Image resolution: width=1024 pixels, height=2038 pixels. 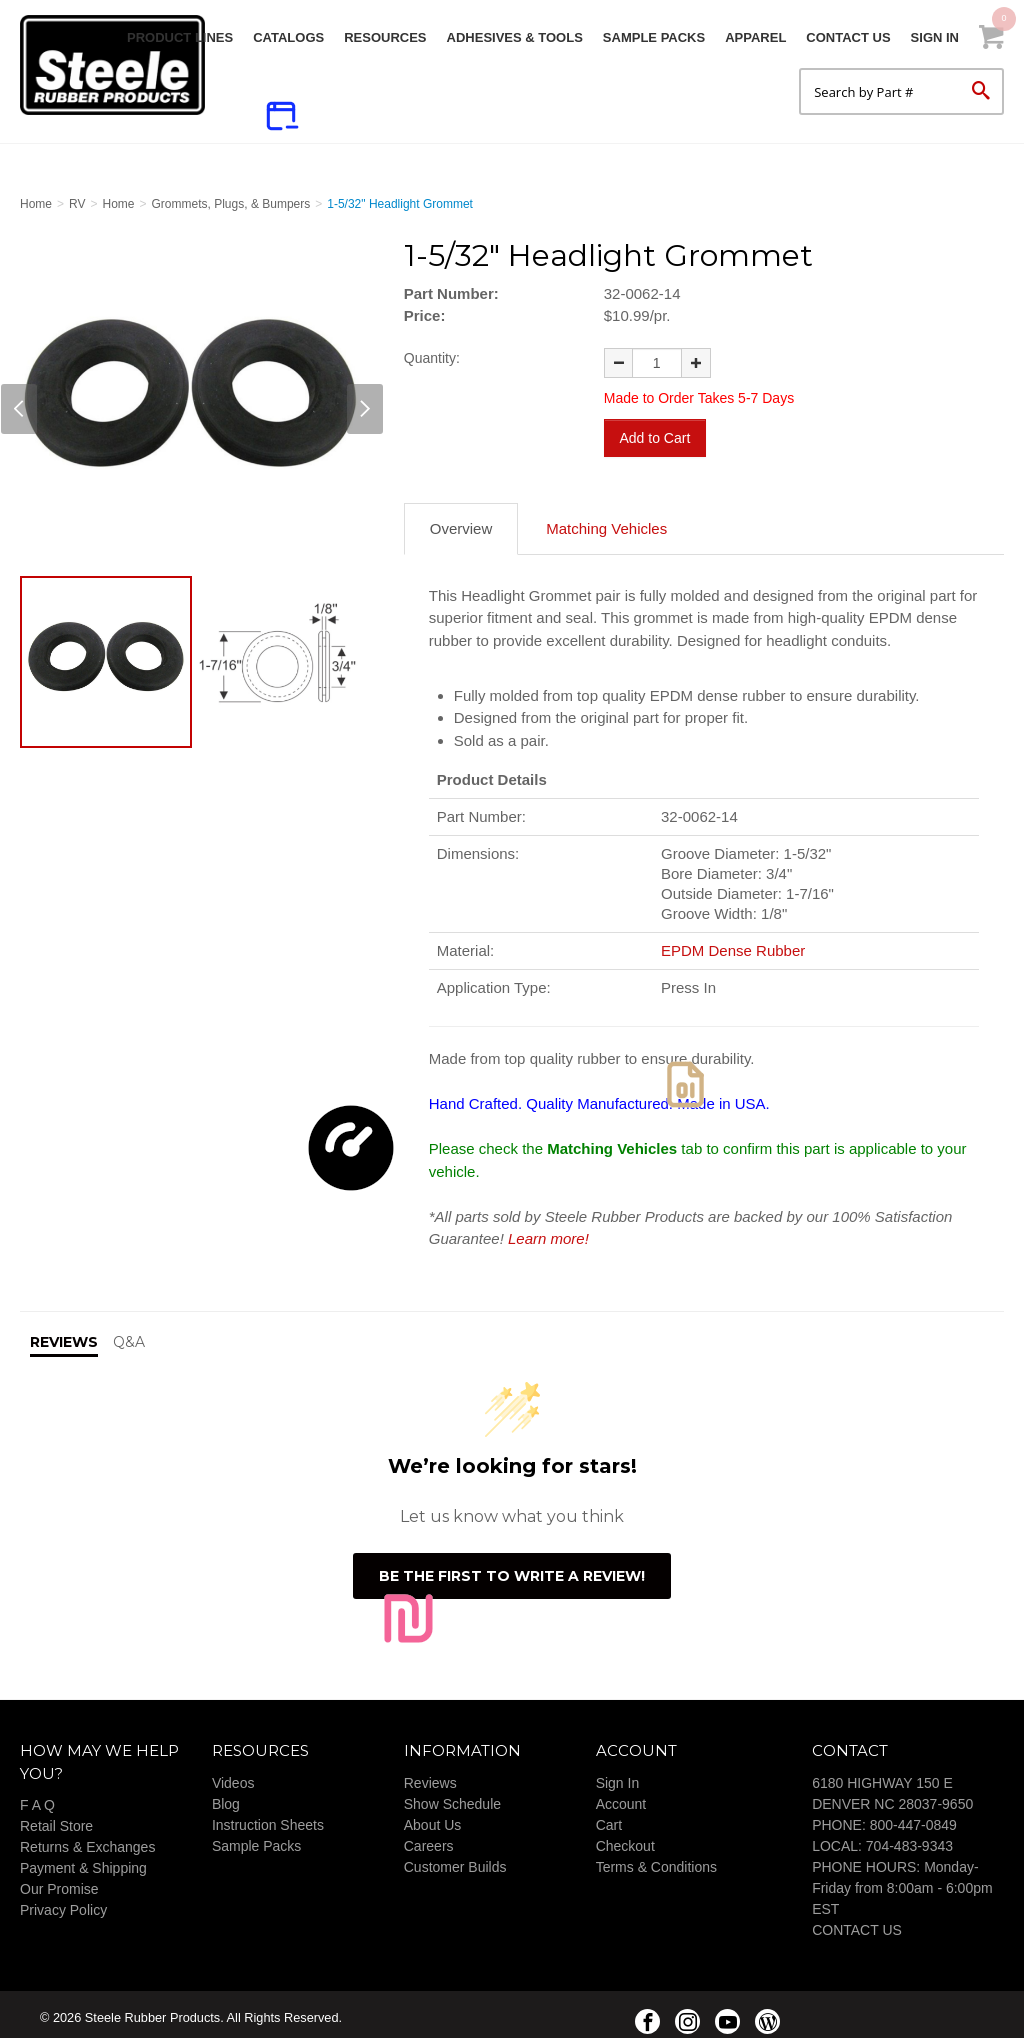 I want to click on remove a browser tab or window, so click(x=281, y=116).